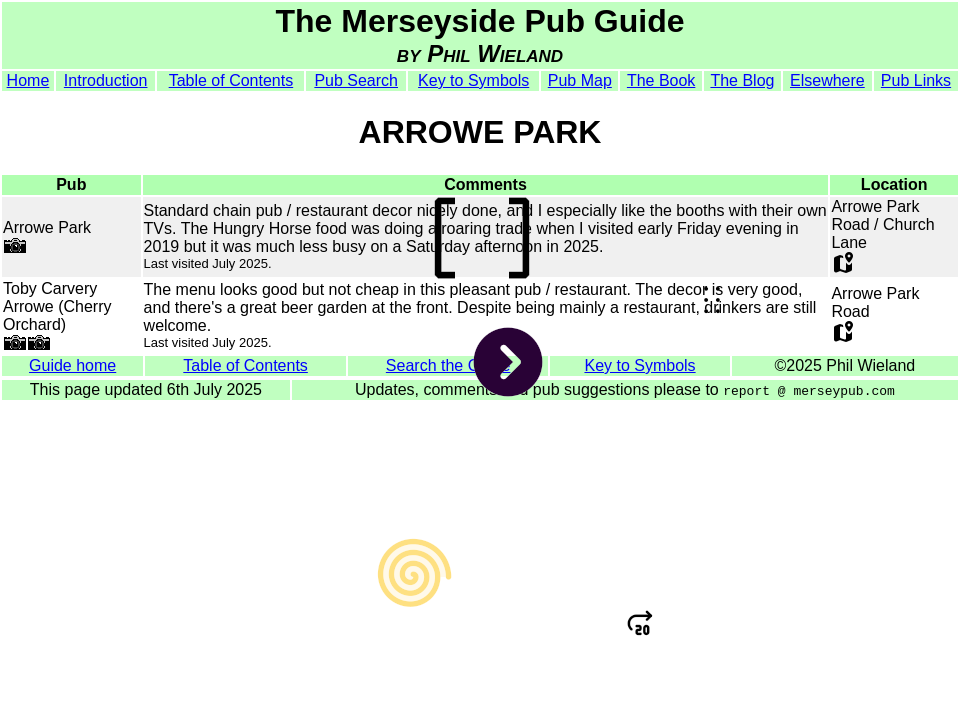 The image size is (960, 720). I want to click on drag to reorder items, so click(712, 300).